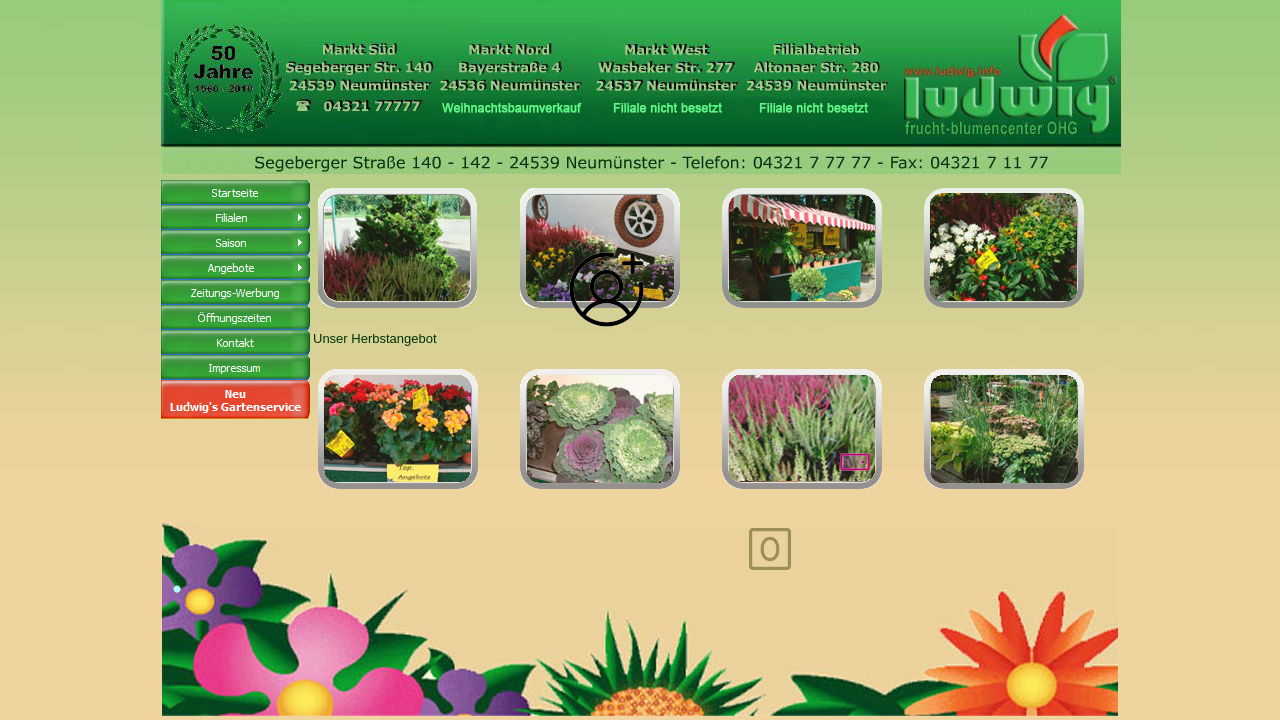 The height and width of the screenshot is (720, 1280). I want to click on access local storage or disk drive, so click(855, 462).